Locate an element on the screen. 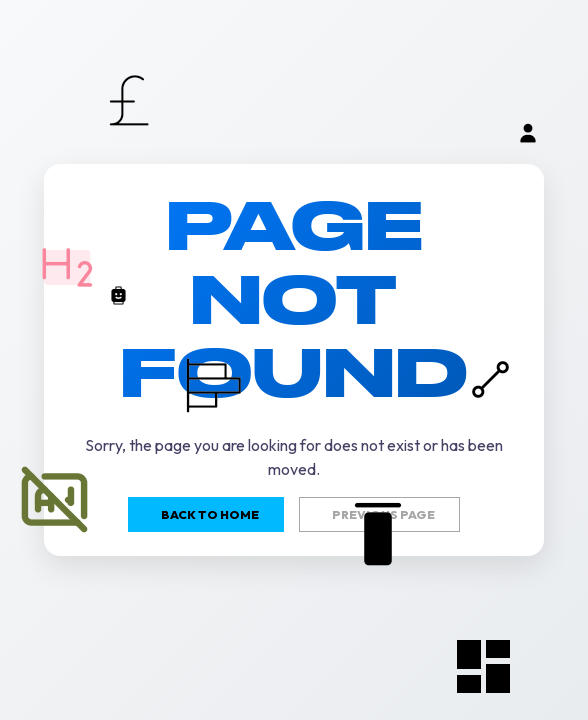 This screenshot has width=588, height=720. disable advertisements is located at coordinates (54, 499).